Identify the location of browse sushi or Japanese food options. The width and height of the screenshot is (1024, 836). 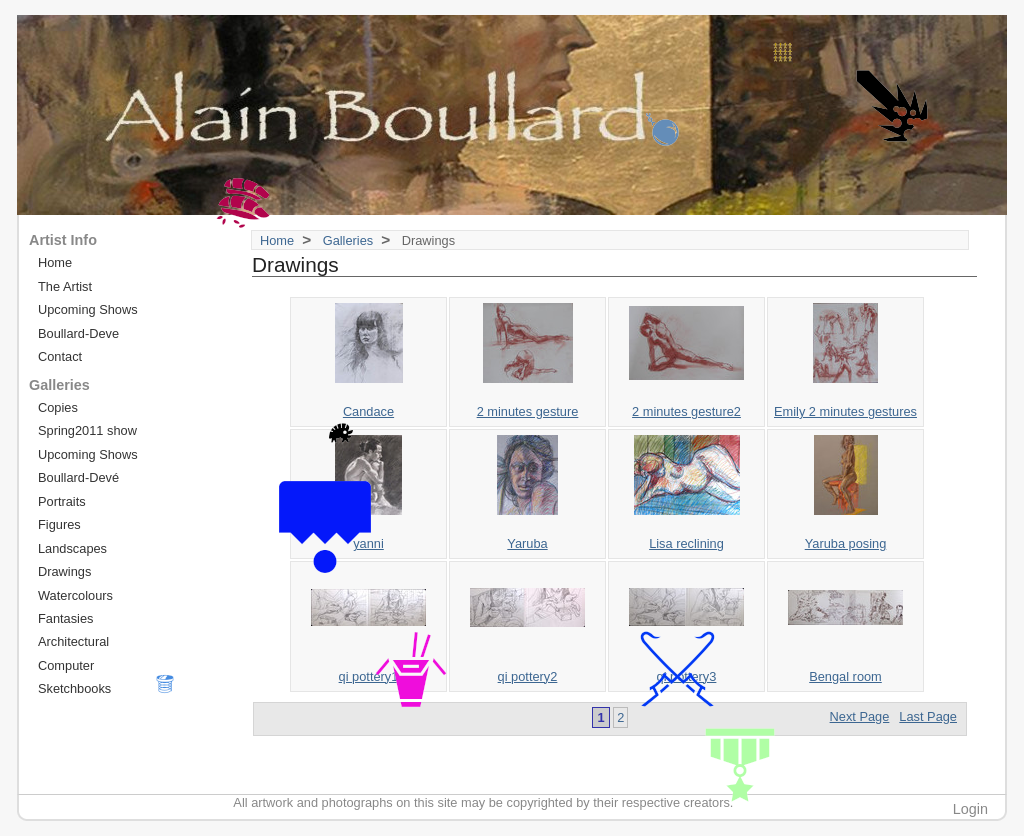
(243, 203).